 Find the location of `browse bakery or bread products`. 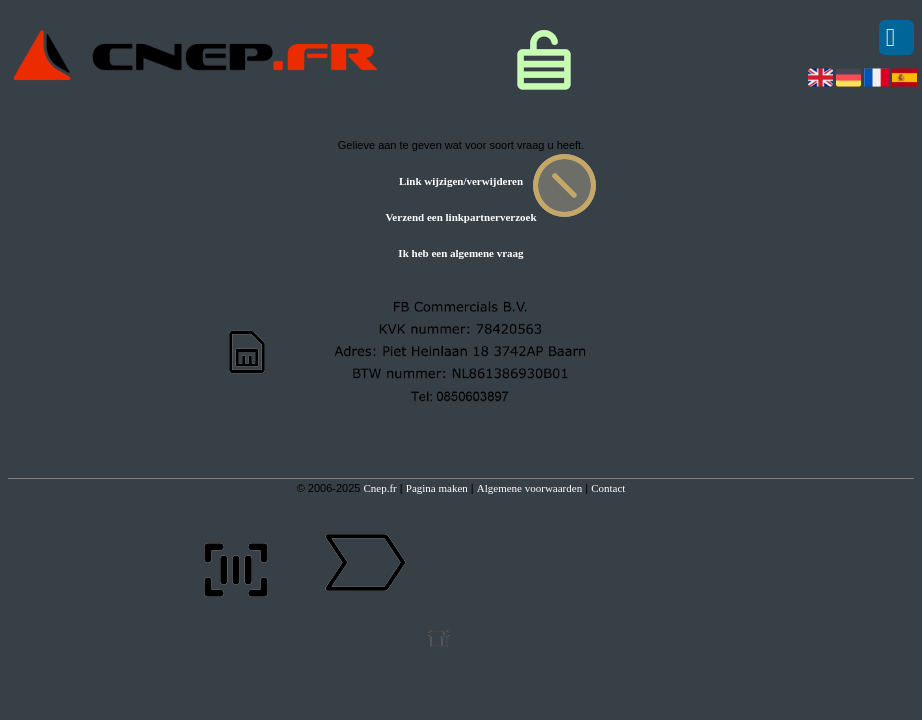

browse bakery or bread products is located at coordinates (439, 638).